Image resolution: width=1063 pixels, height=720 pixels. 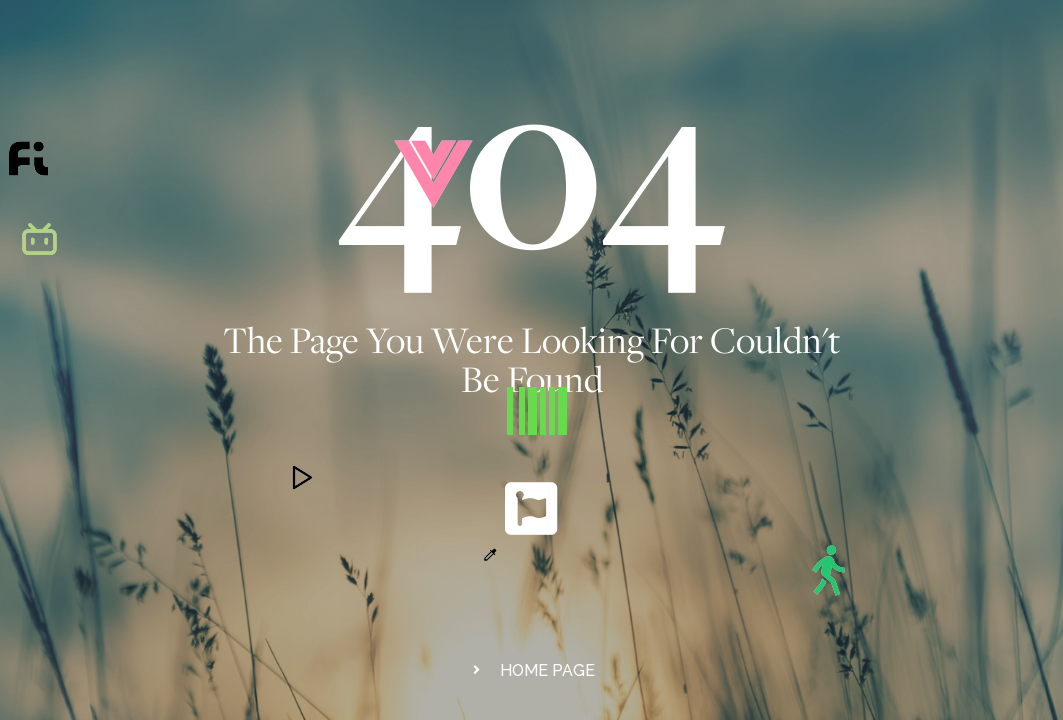 I want to click on scan a barcode, so click(x=537, y=411).